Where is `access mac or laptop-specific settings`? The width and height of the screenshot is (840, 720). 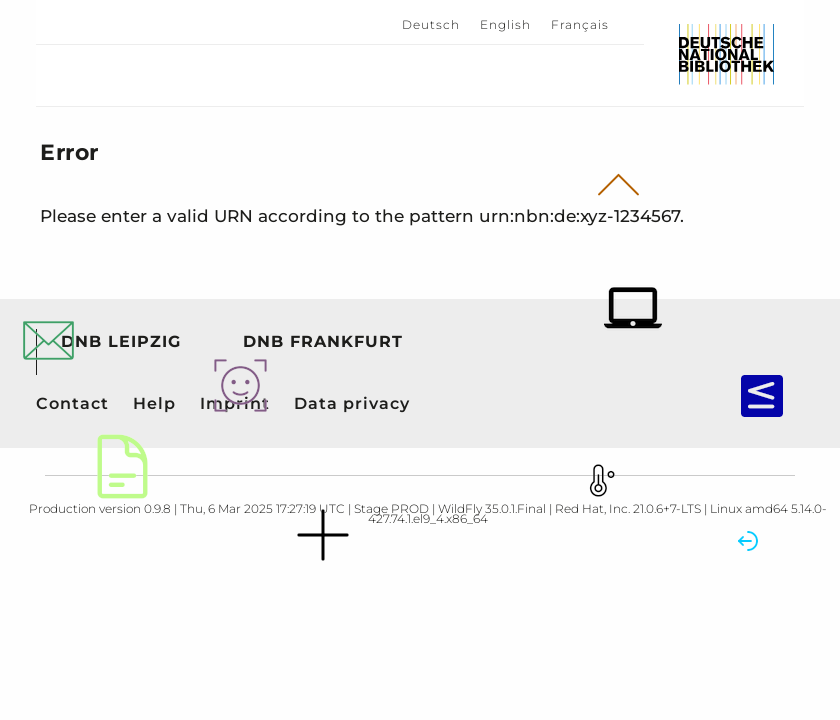 access mac or laptop-specific settings is located at coordinates (633, 309).